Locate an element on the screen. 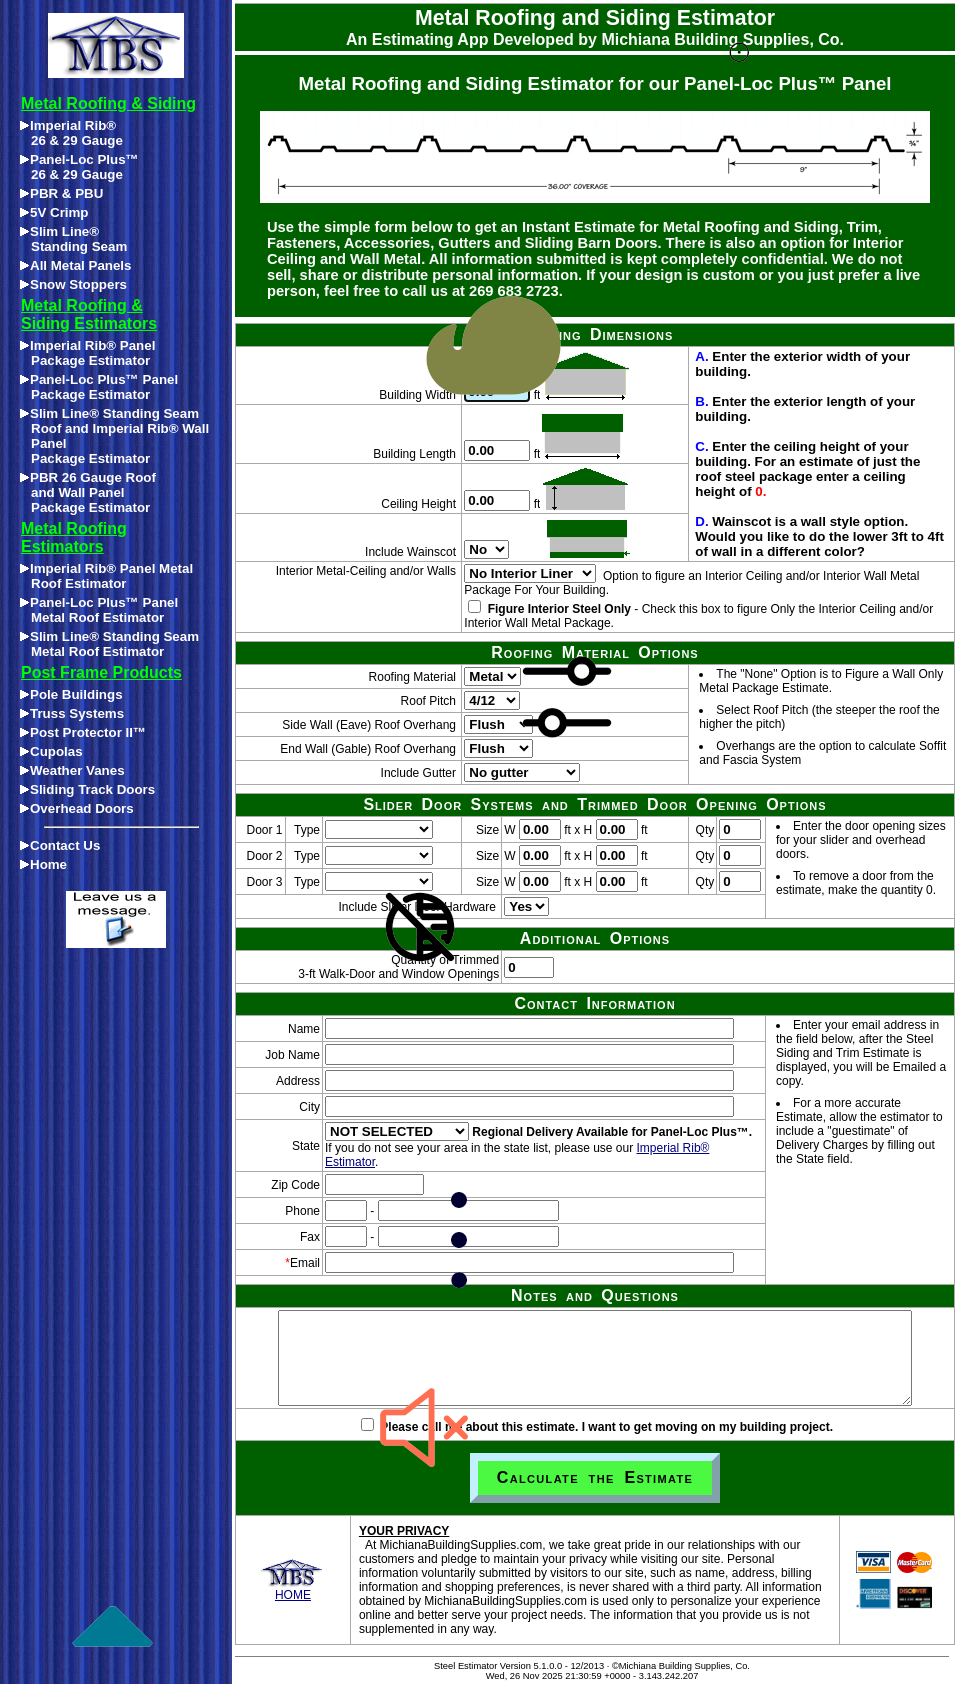  cloud storage or sync status is located at coordinates (493, 345).